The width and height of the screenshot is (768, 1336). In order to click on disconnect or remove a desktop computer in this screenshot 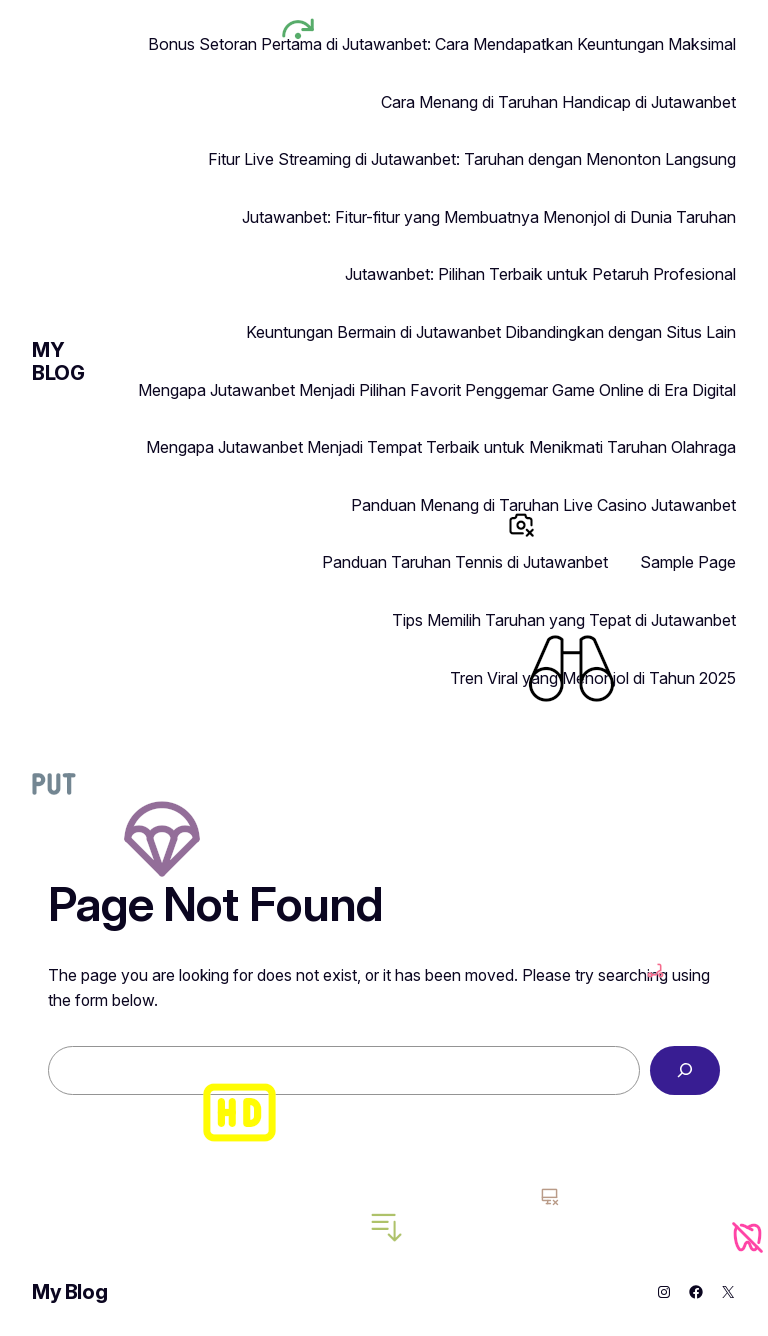, I will do `click(549, 1196)`.